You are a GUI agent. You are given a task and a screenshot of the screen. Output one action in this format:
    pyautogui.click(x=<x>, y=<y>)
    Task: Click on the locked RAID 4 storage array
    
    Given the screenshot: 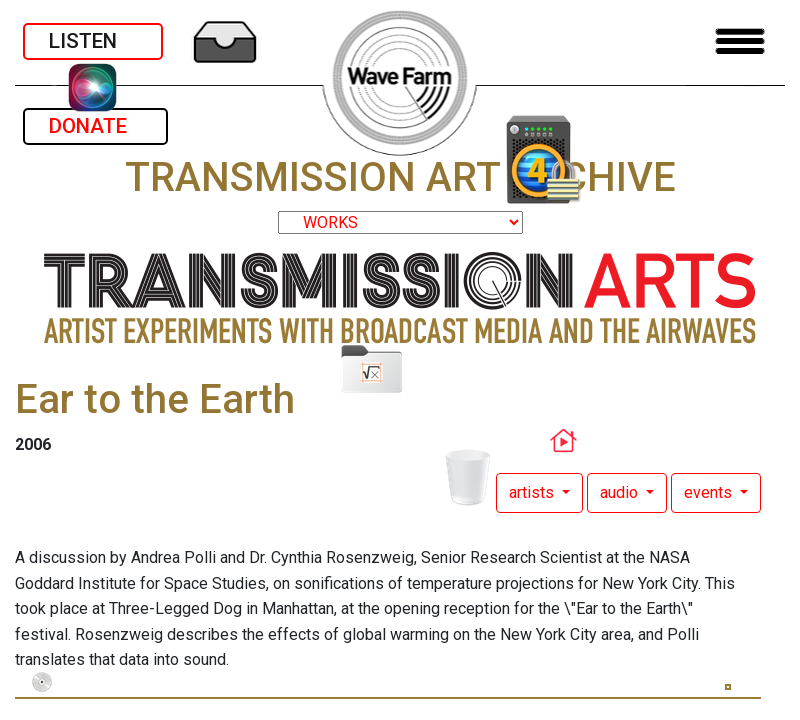 What is the action you would take?
    pyautogui.click(x=538, y=159)
    